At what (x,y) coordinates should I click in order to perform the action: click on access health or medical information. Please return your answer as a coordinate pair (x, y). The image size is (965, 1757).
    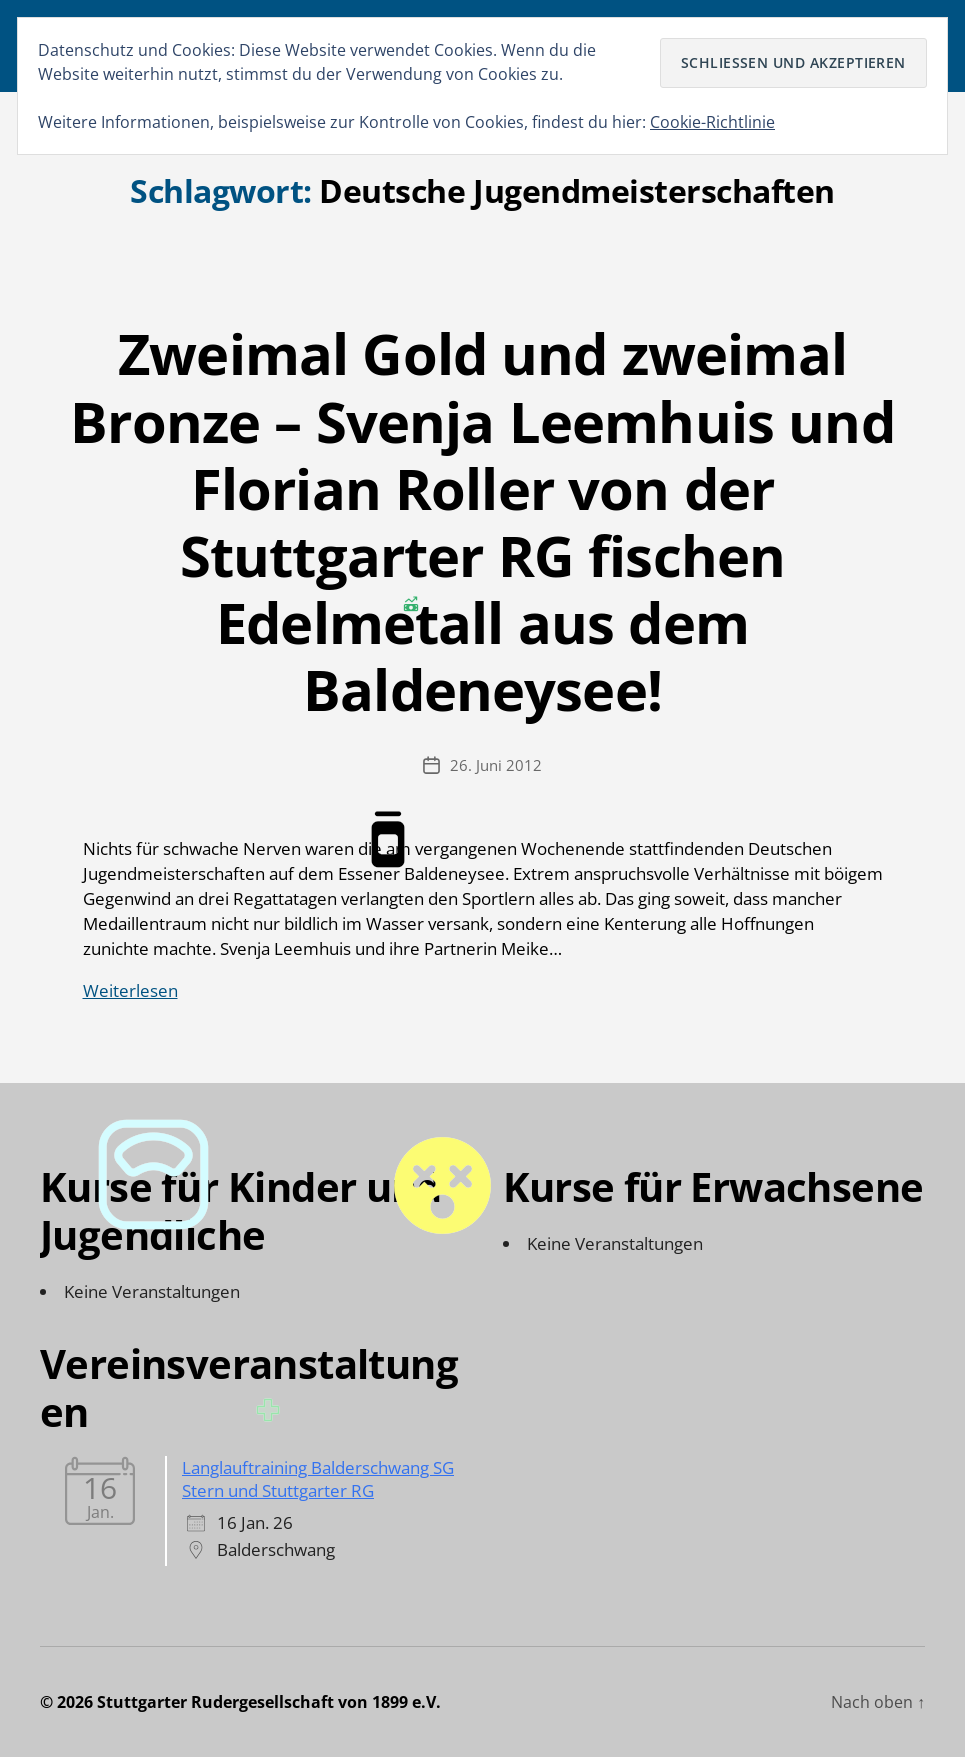
    Looking at the image, I should click on (268, 1410).